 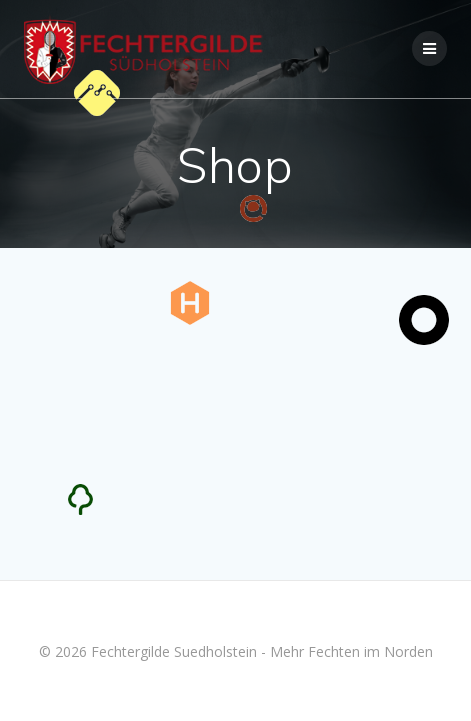 What do you see at coordinates (97, 93) in the screenshot?
I see `mongoose.ws logo` at bounding box center [97, 93].